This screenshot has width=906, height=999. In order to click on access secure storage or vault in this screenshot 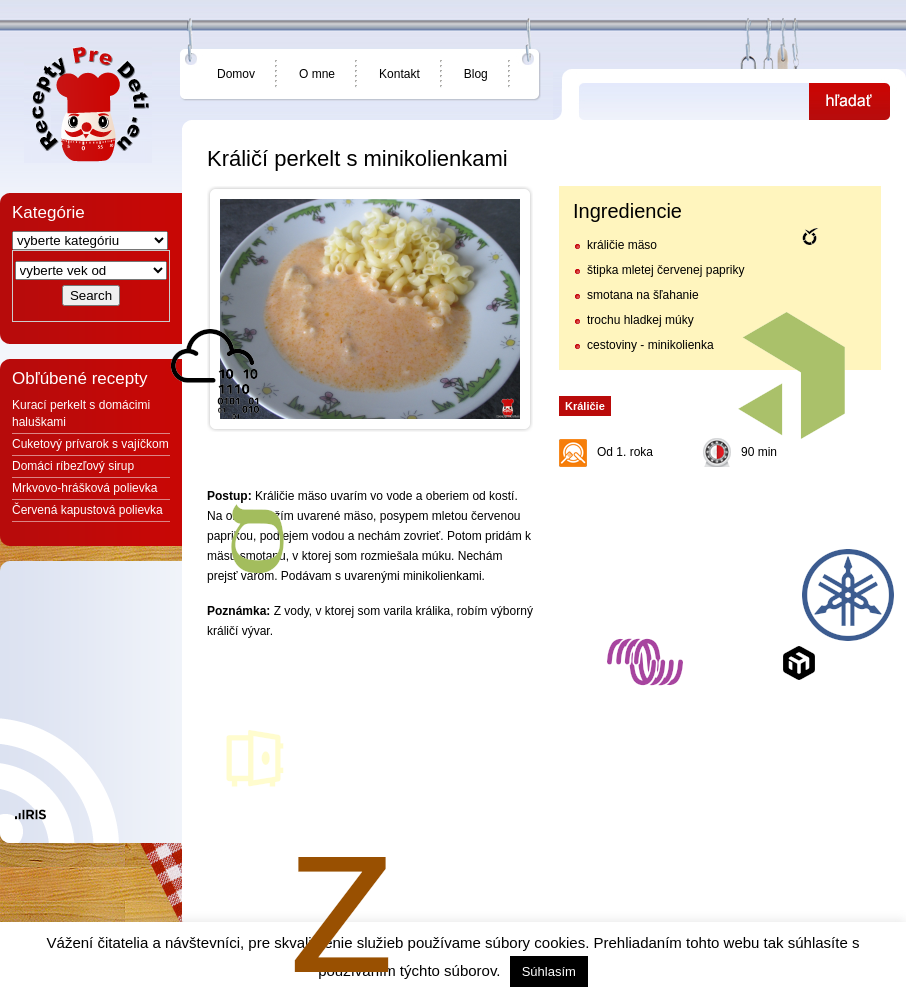, I will do `click(253, 759)`.